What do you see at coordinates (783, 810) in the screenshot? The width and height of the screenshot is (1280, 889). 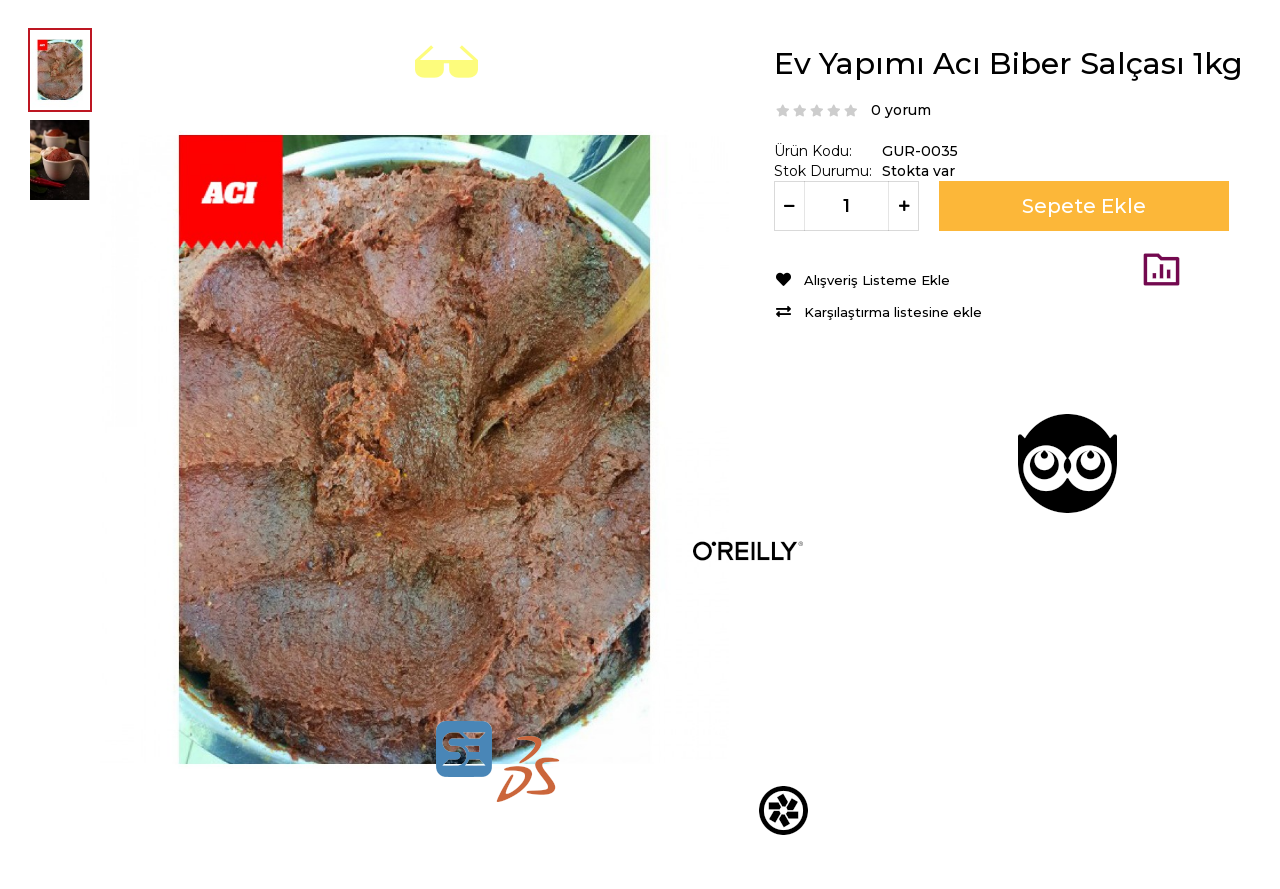 I see `open Pivotal Tracker app` at bounding box center [783, 810].